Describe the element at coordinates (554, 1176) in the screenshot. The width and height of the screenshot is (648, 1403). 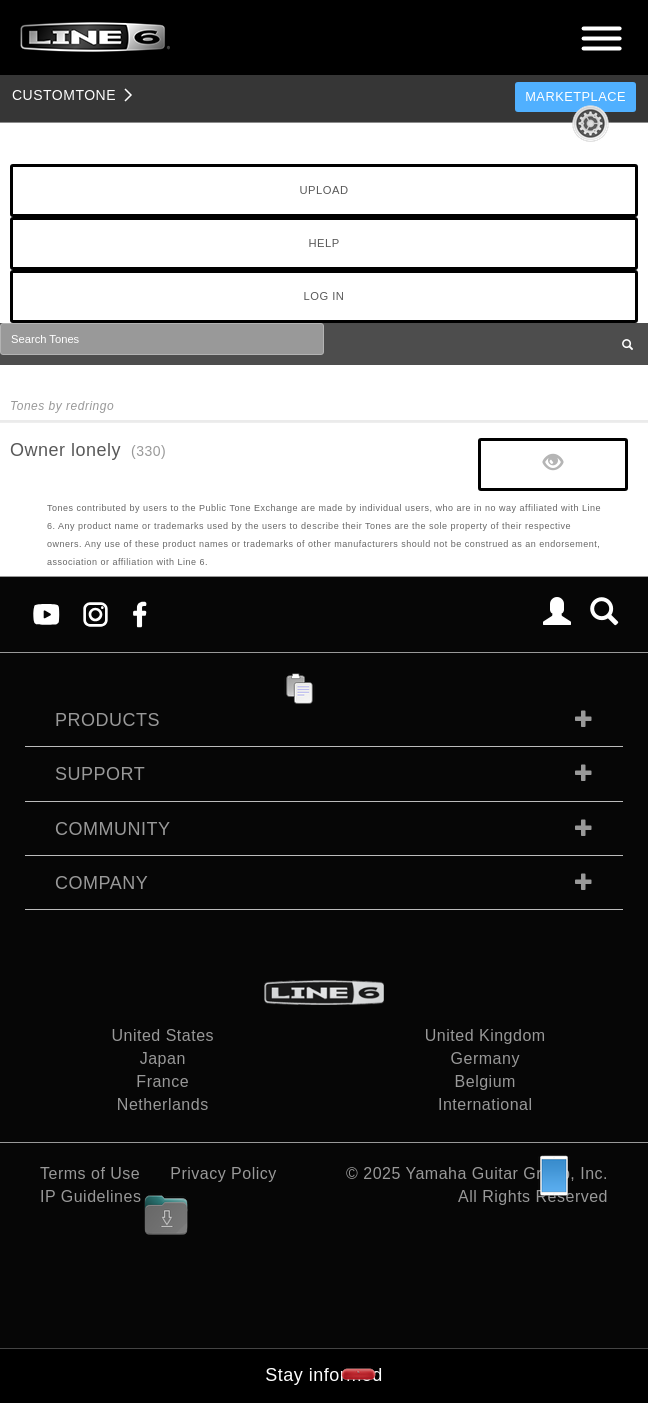
I see `iPad device with cellular connectivity` at that location.